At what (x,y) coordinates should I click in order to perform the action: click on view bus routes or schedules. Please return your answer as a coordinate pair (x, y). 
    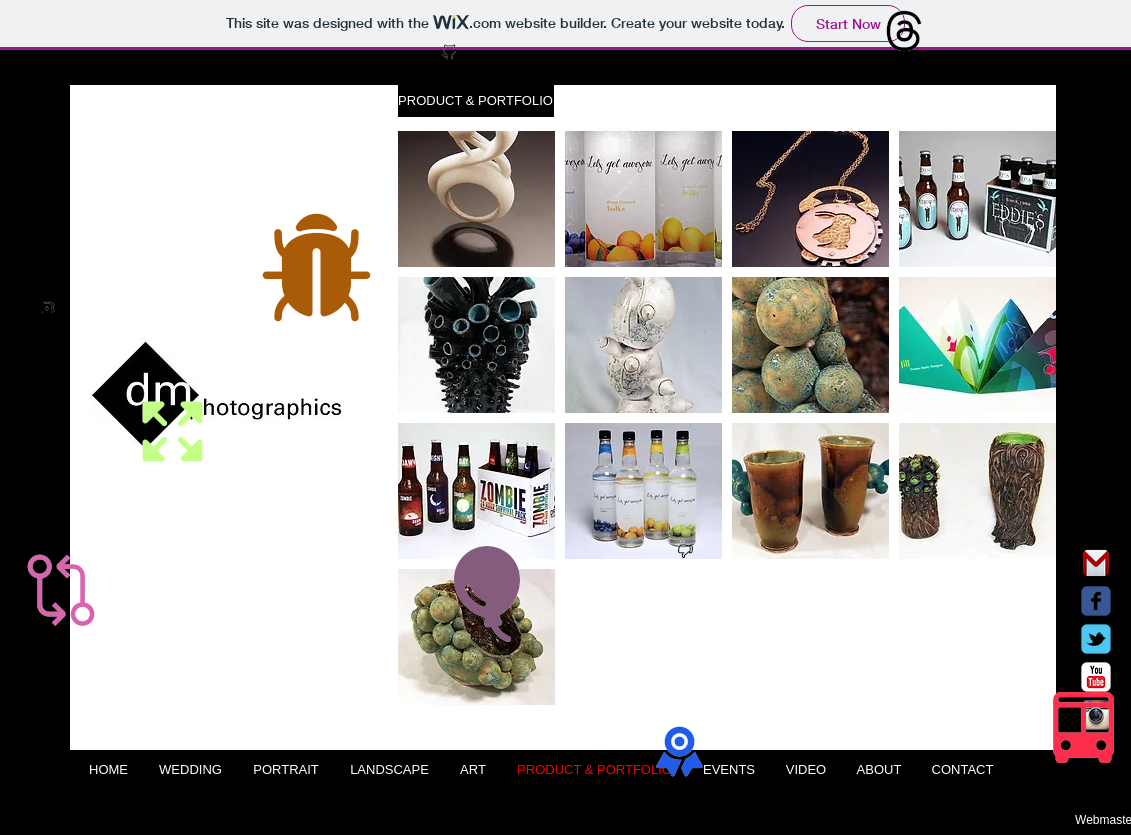
    Looking at the image, I should click on (1083, 727).